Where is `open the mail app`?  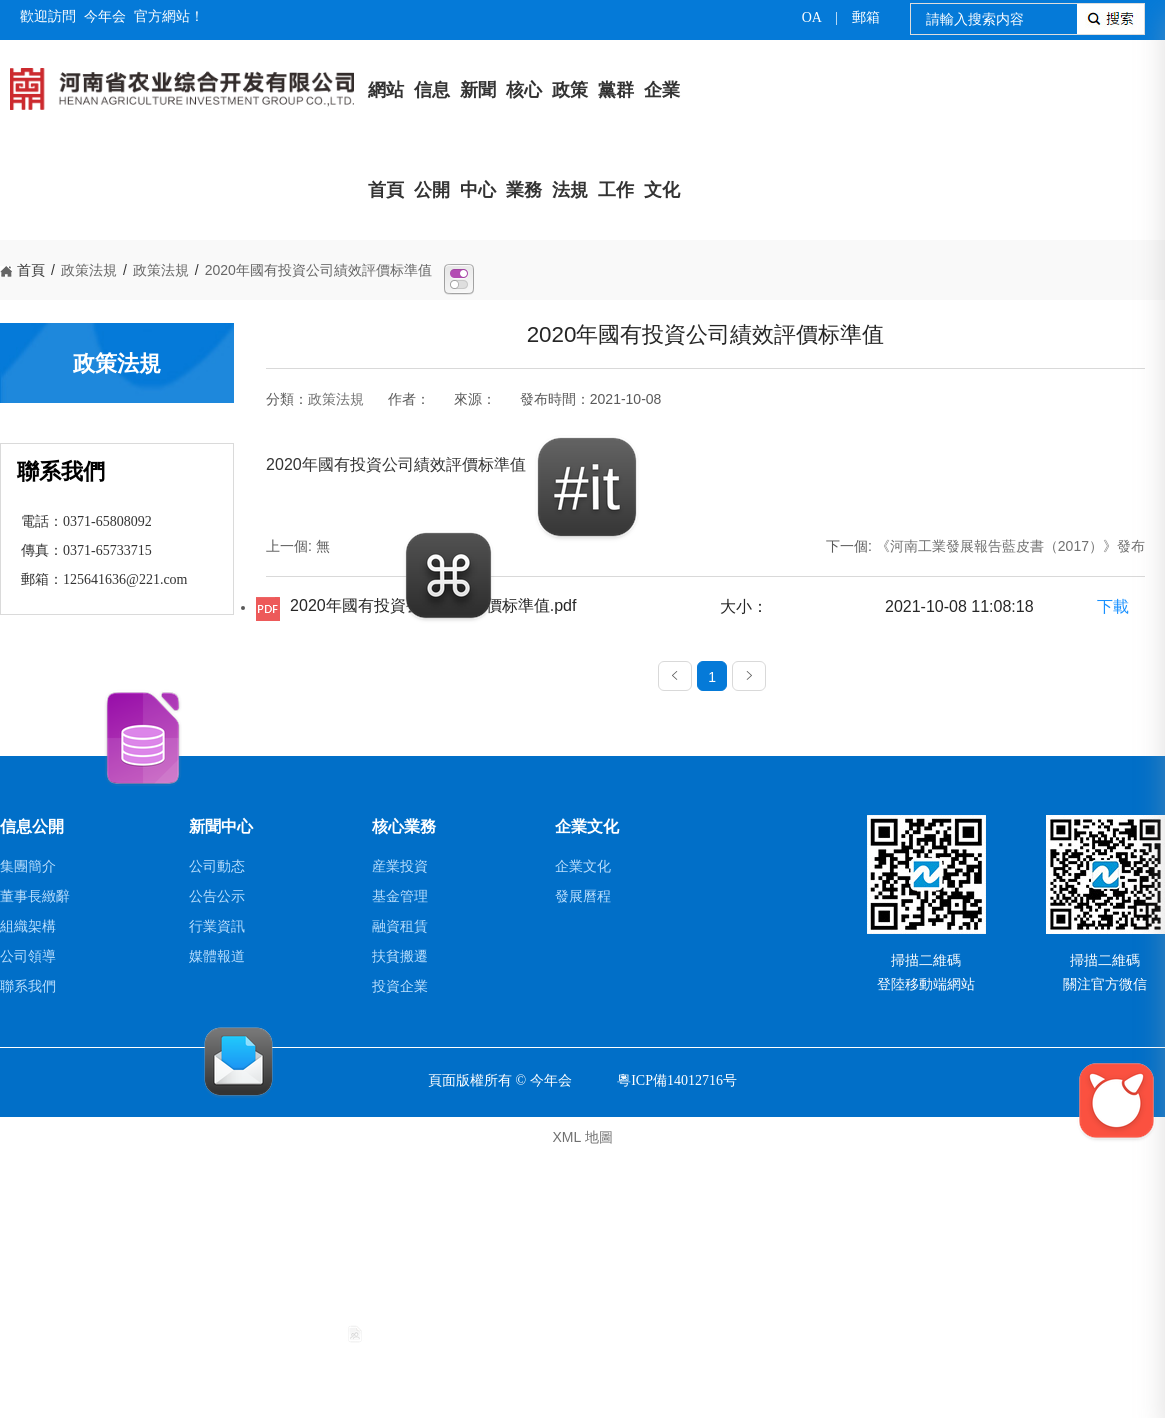 open the mail app is located at coordinates (238, 1061).